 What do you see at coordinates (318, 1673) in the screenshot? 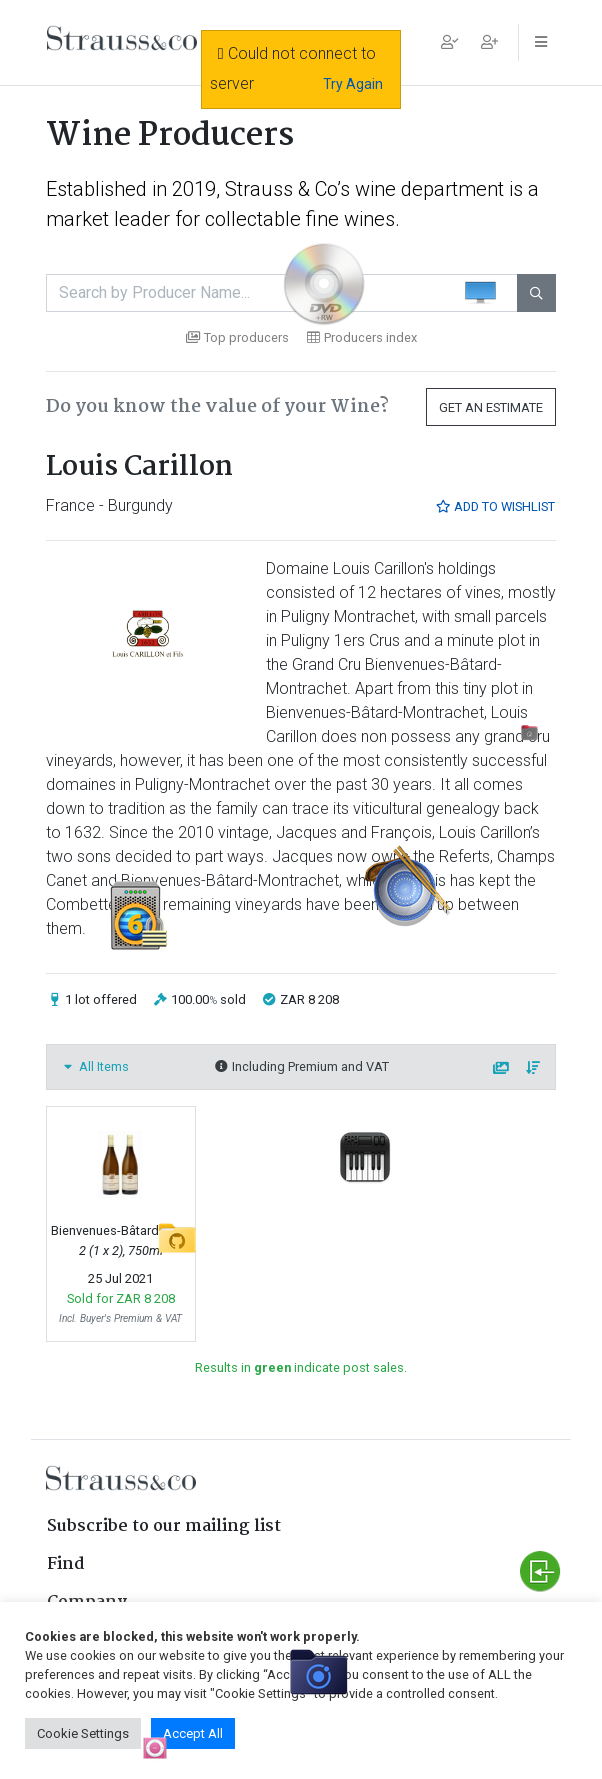
I see `open ionic framework project folder` at bounding box center [318, 1673].